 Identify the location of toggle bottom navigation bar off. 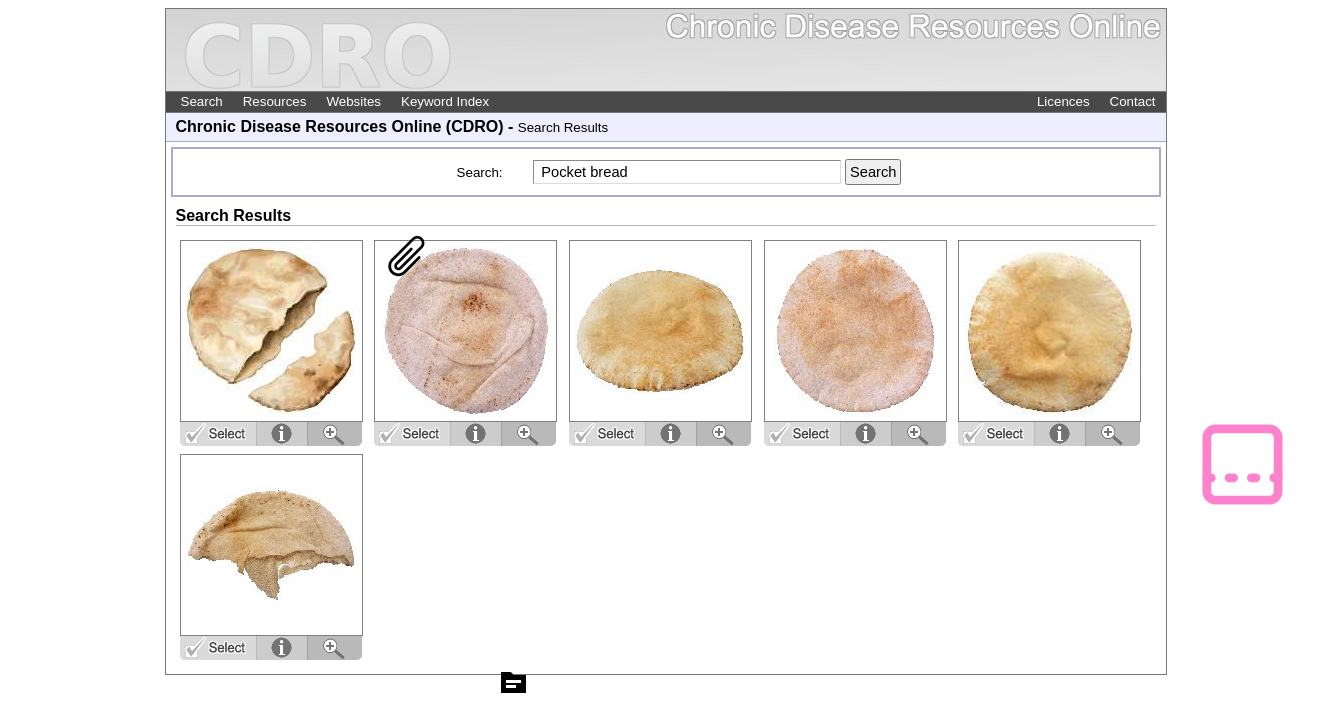
(1242, 464).